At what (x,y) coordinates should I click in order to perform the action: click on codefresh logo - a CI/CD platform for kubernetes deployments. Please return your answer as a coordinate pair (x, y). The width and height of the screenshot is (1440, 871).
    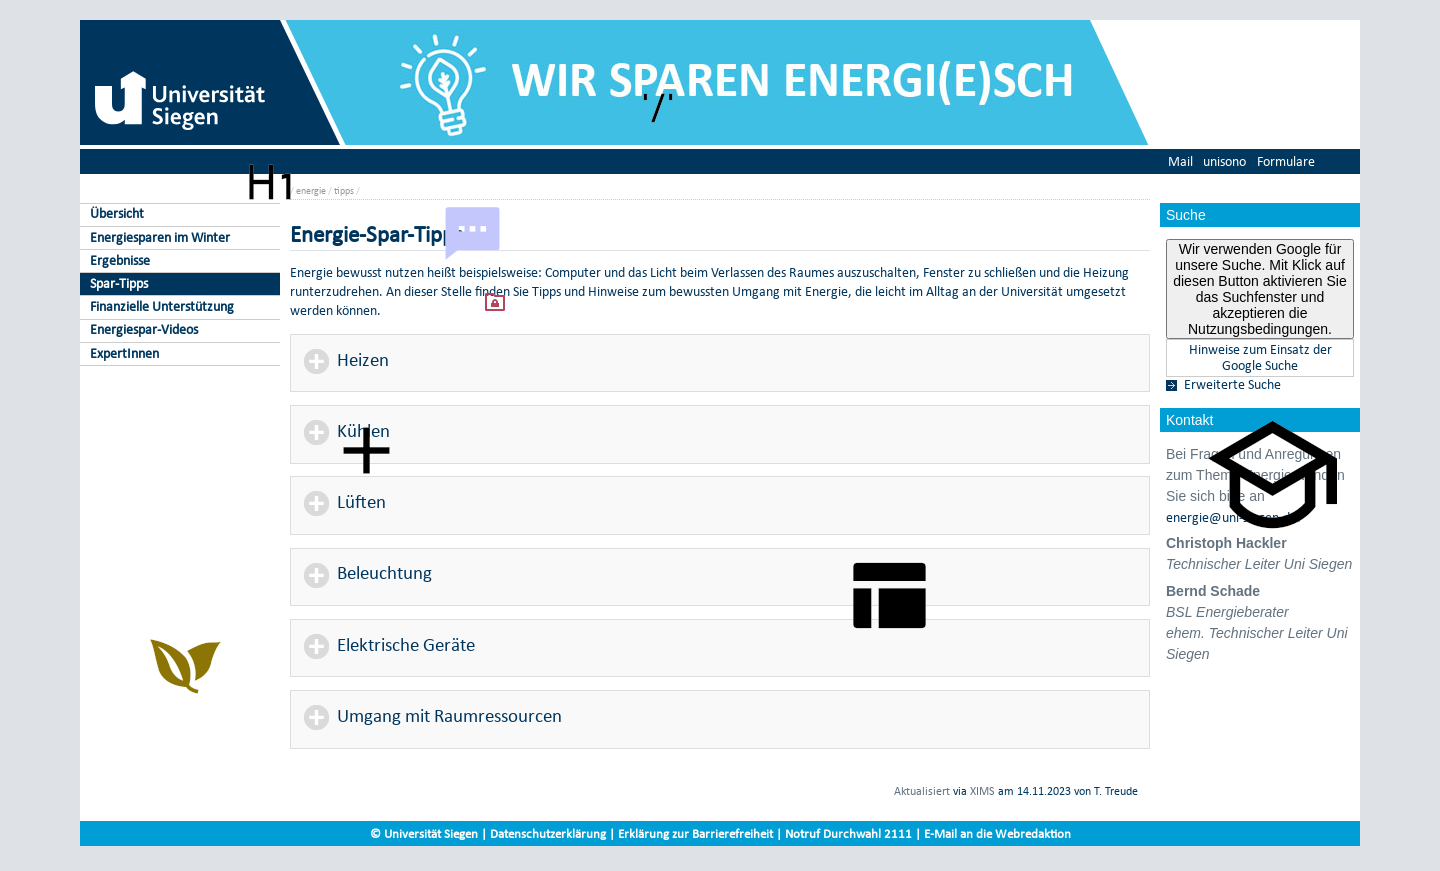
    Looking at the image, I should click on (185, 666).